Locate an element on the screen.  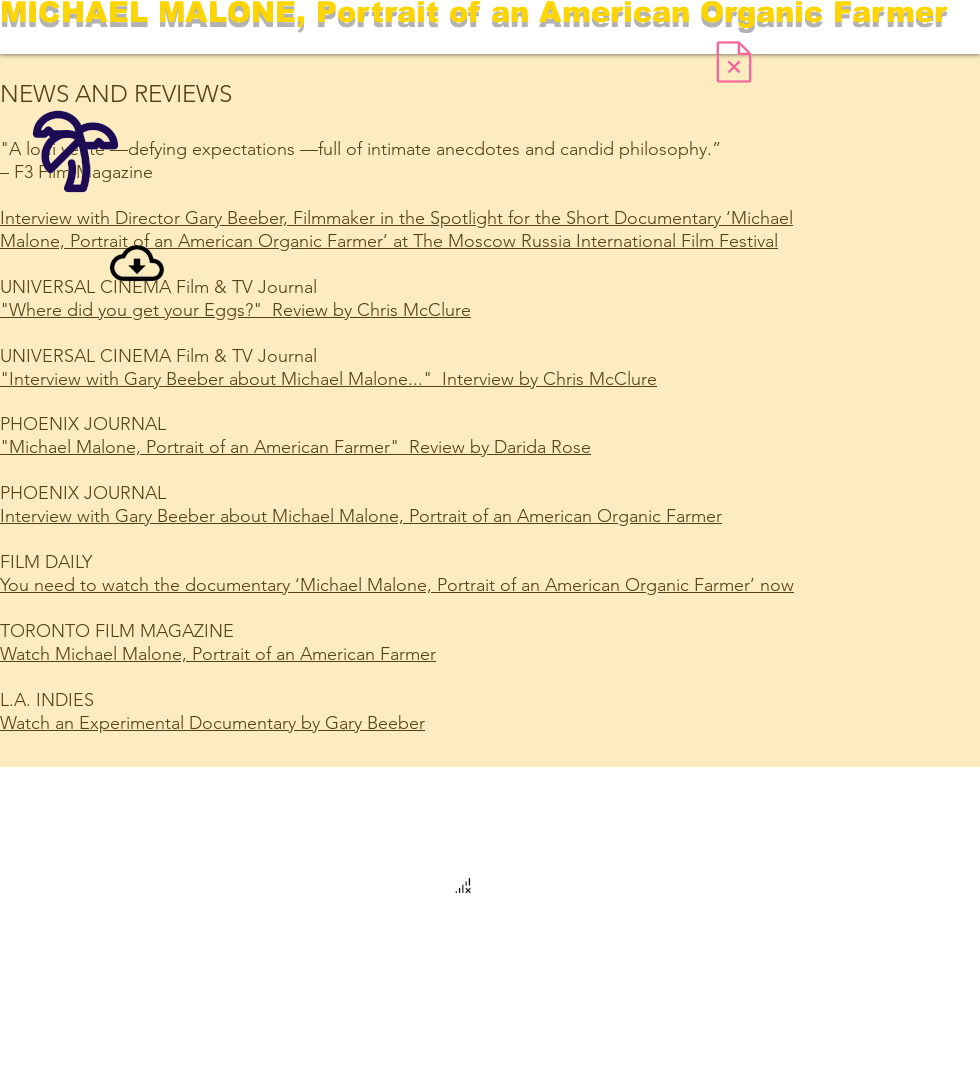
no cellular signal available is located at coordinates (463, 886).